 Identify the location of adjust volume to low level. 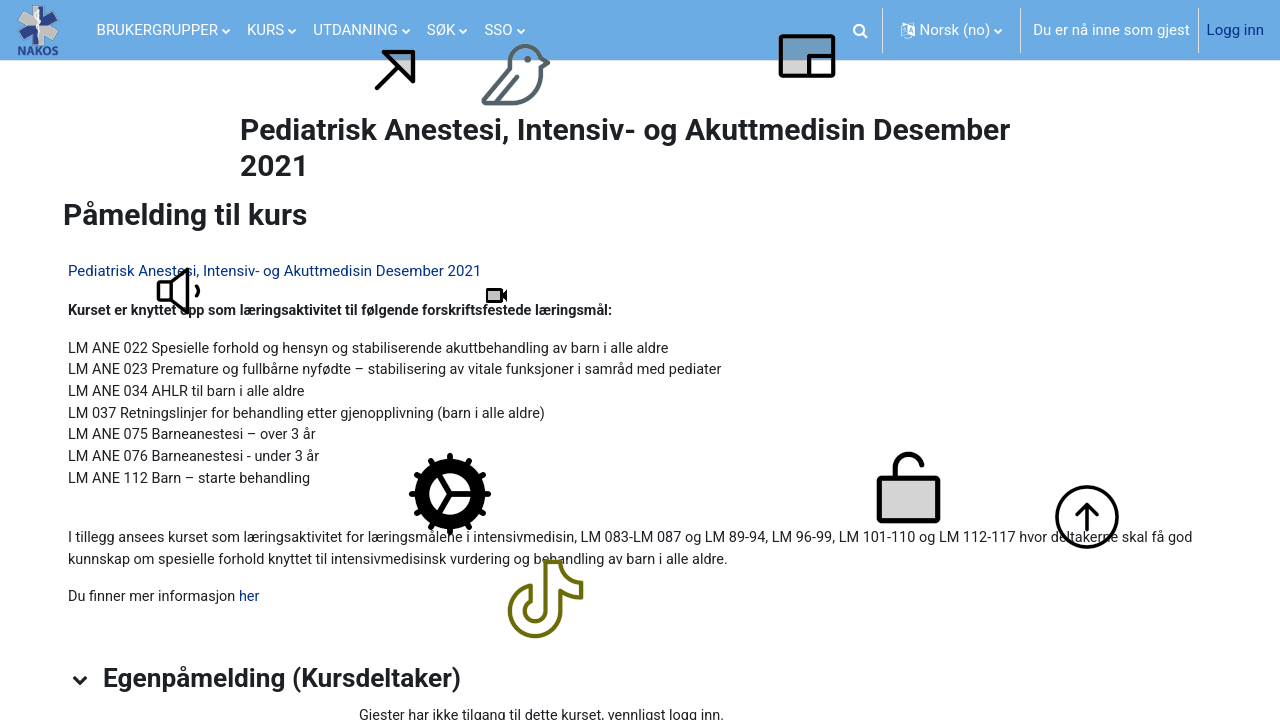
(182, 291).